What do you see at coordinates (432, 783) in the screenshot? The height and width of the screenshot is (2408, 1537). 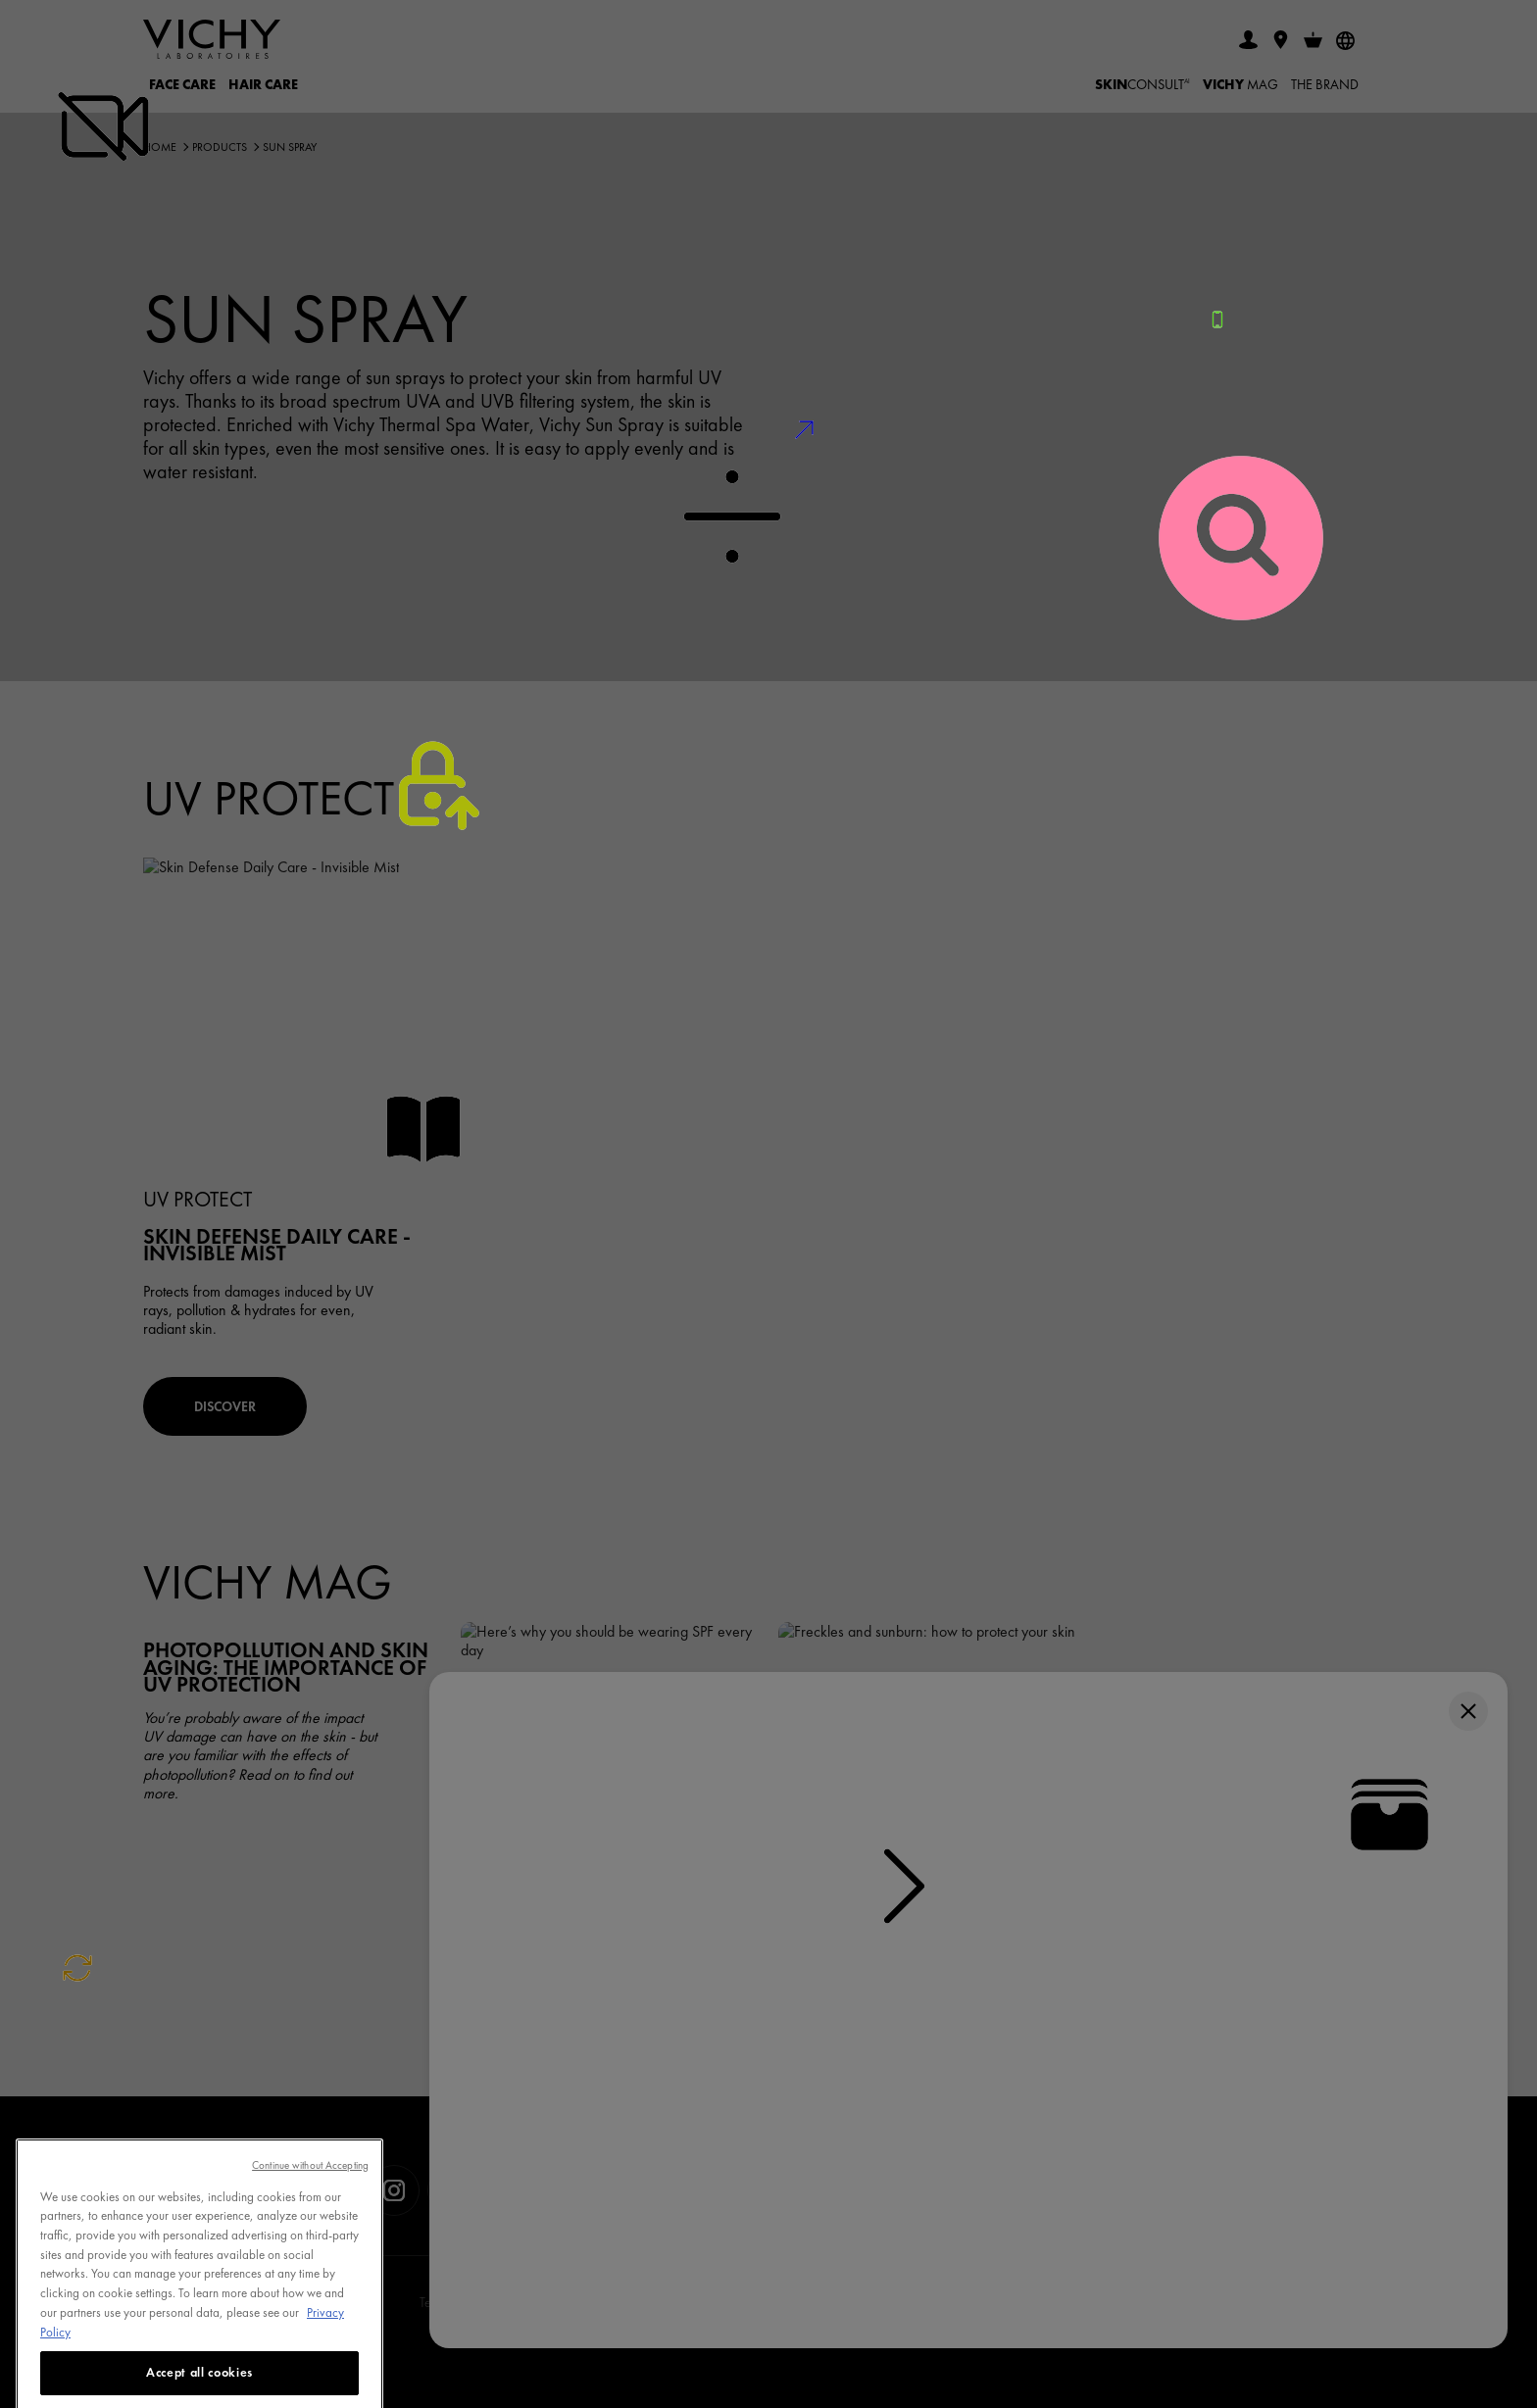 I see `upload or sync secured data` at bounding box center [432, 783].